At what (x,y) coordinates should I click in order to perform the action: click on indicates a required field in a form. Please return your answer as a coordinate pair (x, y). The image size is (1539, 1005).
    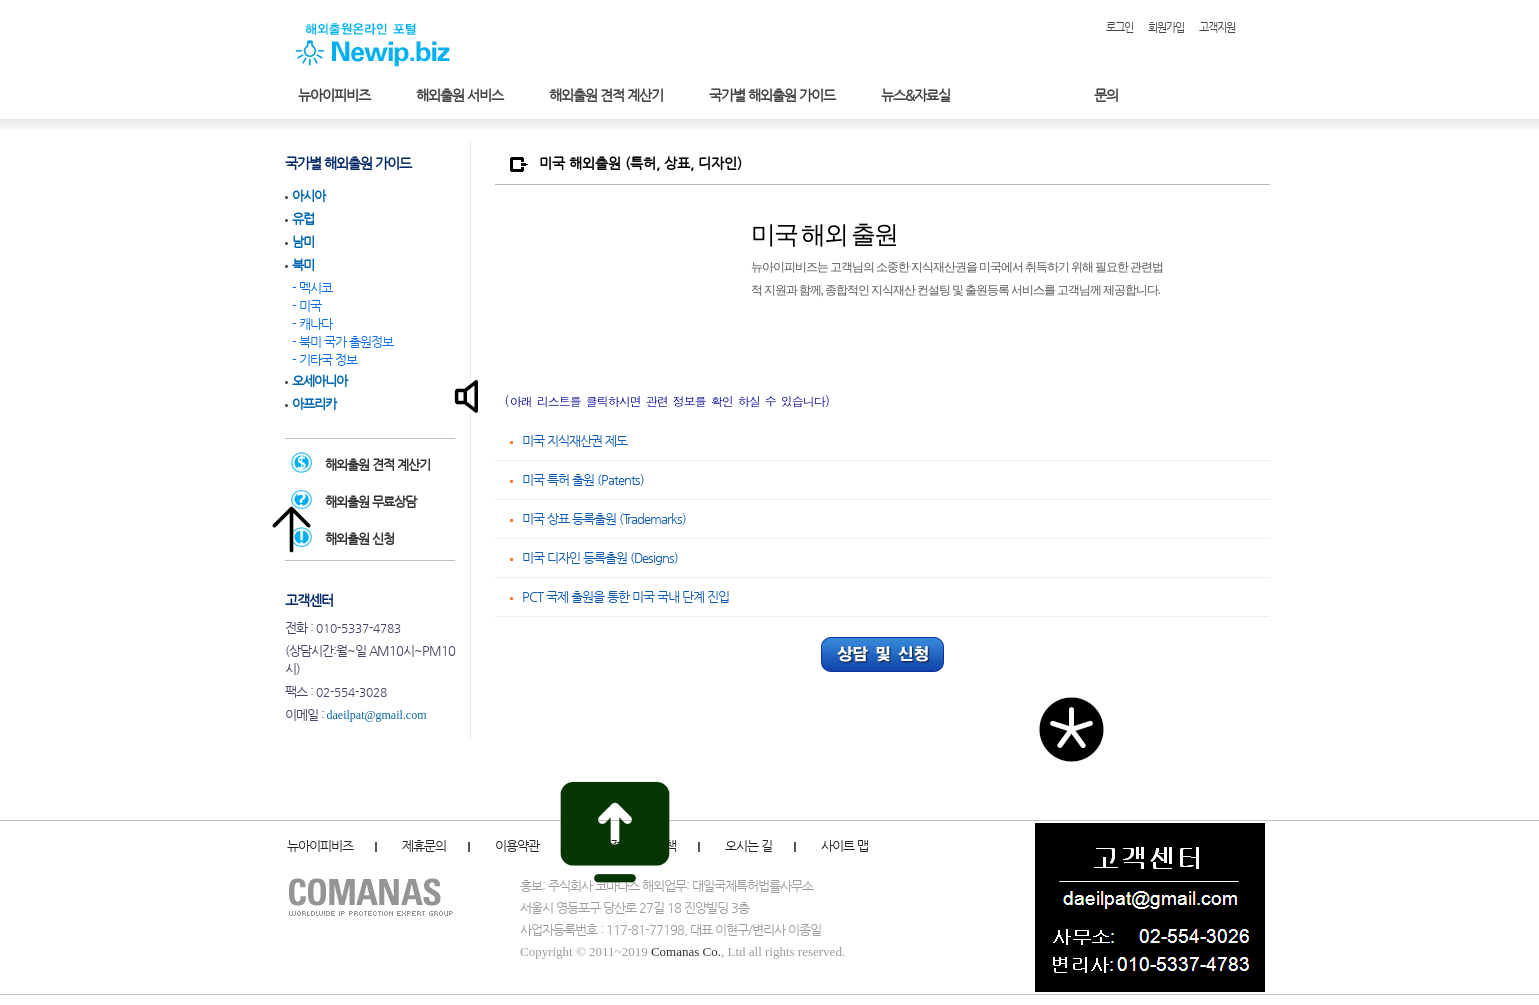
    Looking at the image, I should click on (1071, 729).